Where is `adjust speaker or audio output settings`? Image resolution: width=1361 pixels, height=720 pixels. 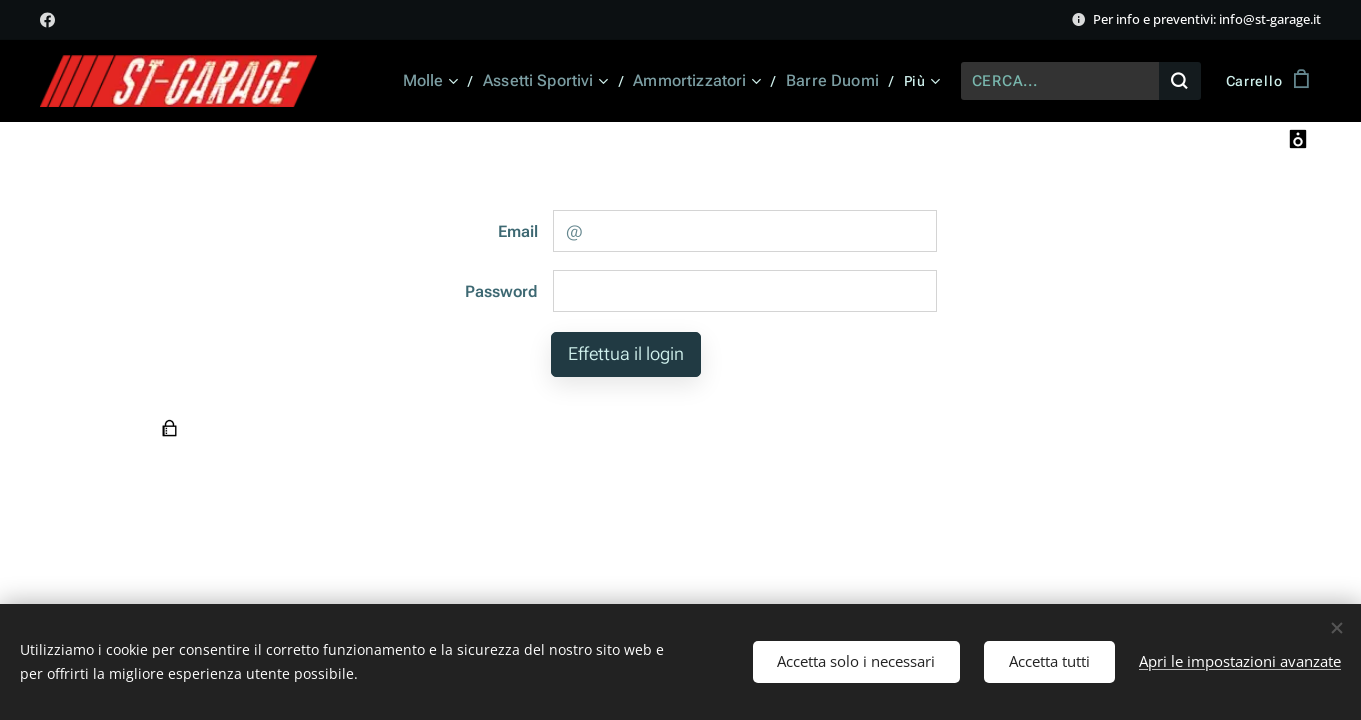 adjust speaker or audio output settings is located at coordinates (1298, 139).